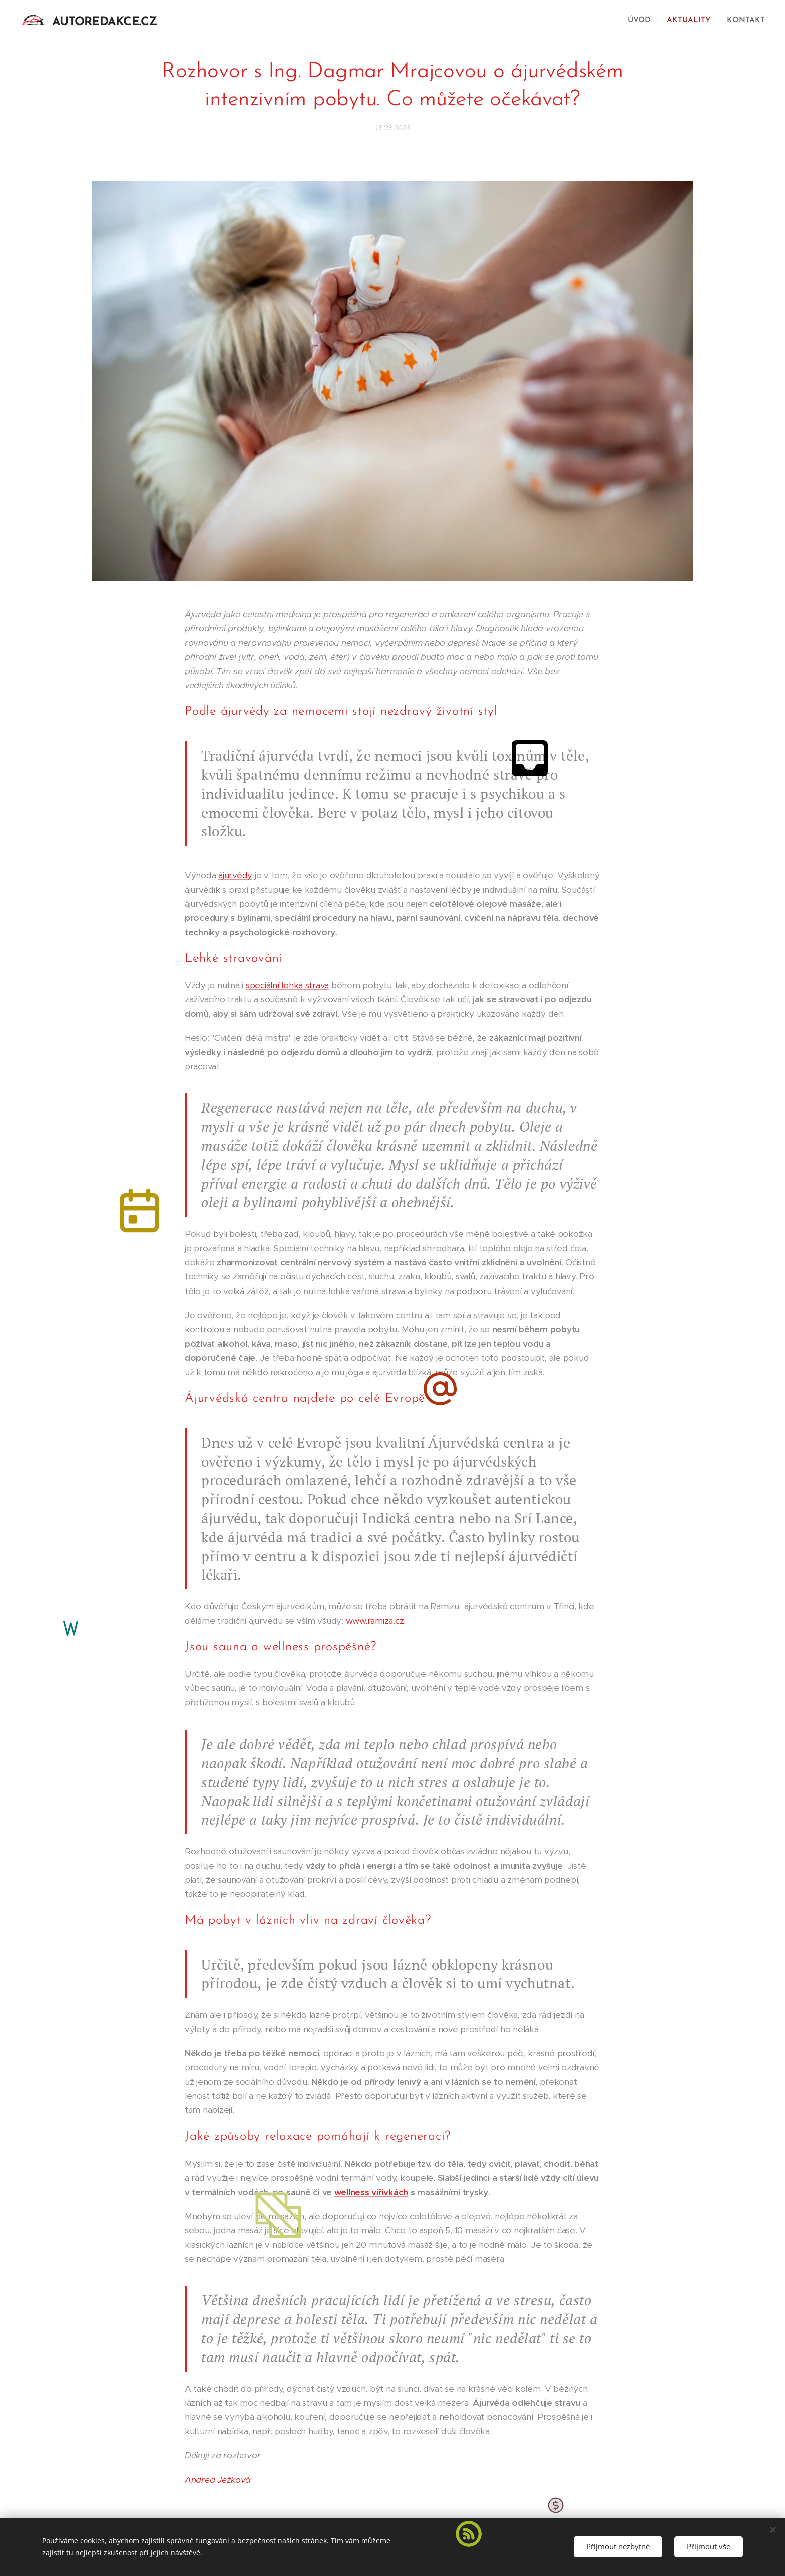  I want to click on view account balance or financial summary, so click(556, 2505).